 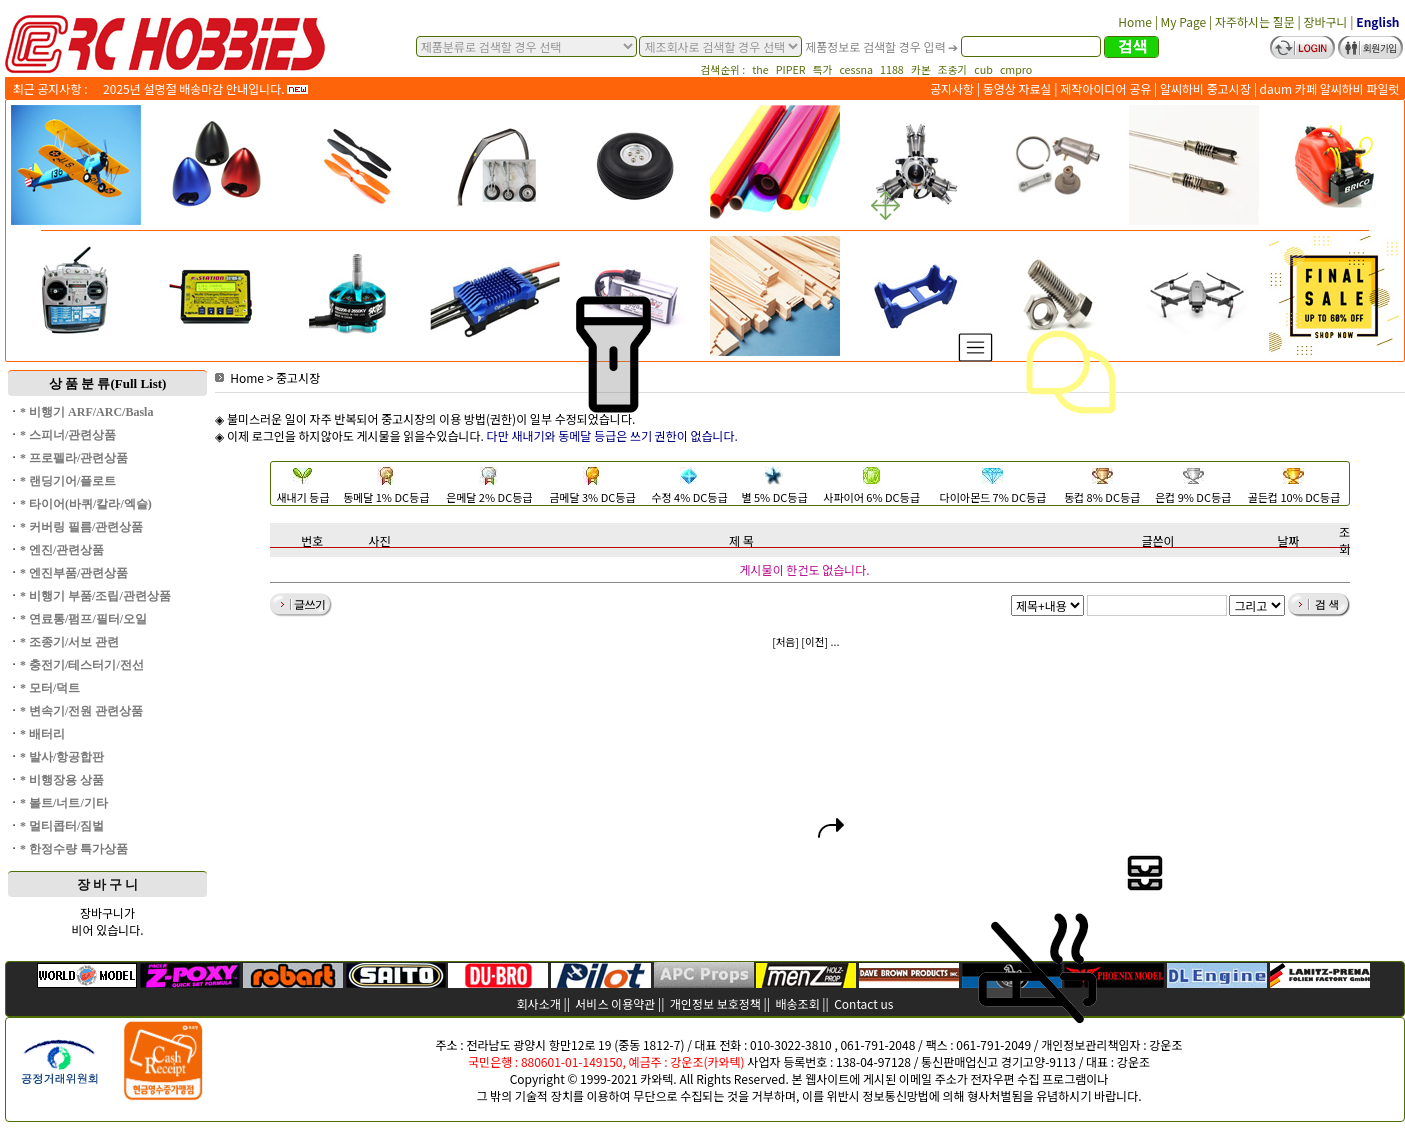 I want to click on move or reposition an element, so click(x=885, y=205).